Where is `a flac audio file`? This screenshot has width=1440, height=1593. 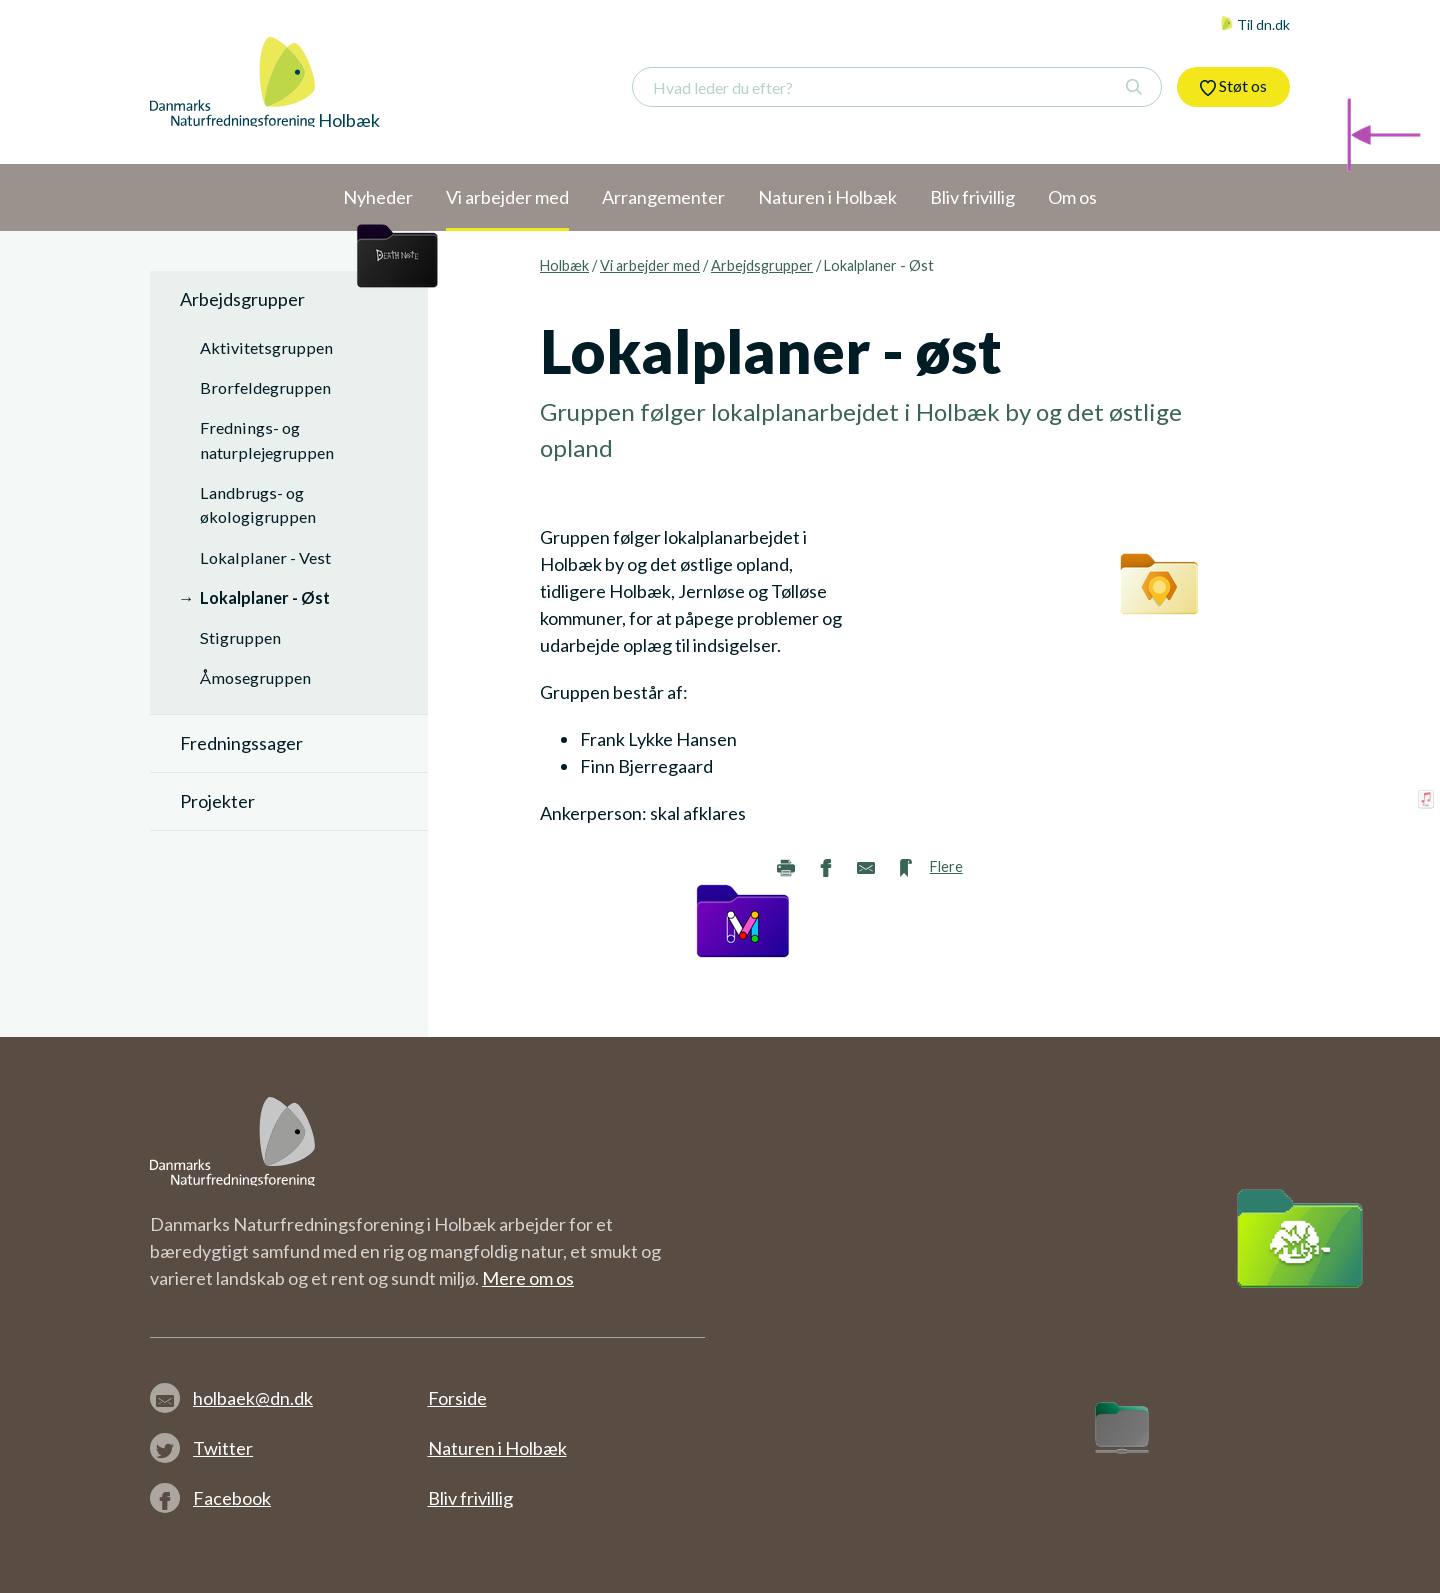
a flac audio file is located at coordinates (1426, 799).